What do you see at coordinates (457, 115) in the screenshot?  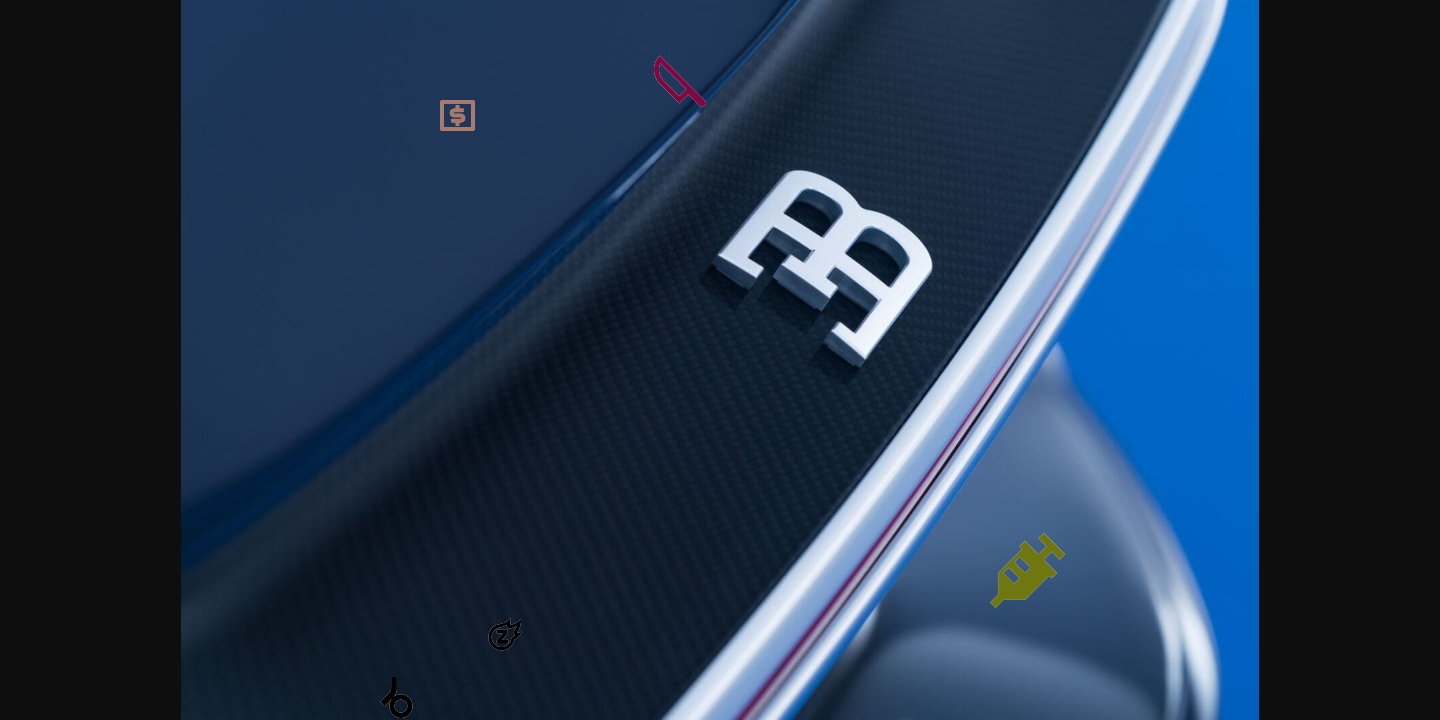 I see `view financial transactions or payment details` at bounding box center [457, 115].